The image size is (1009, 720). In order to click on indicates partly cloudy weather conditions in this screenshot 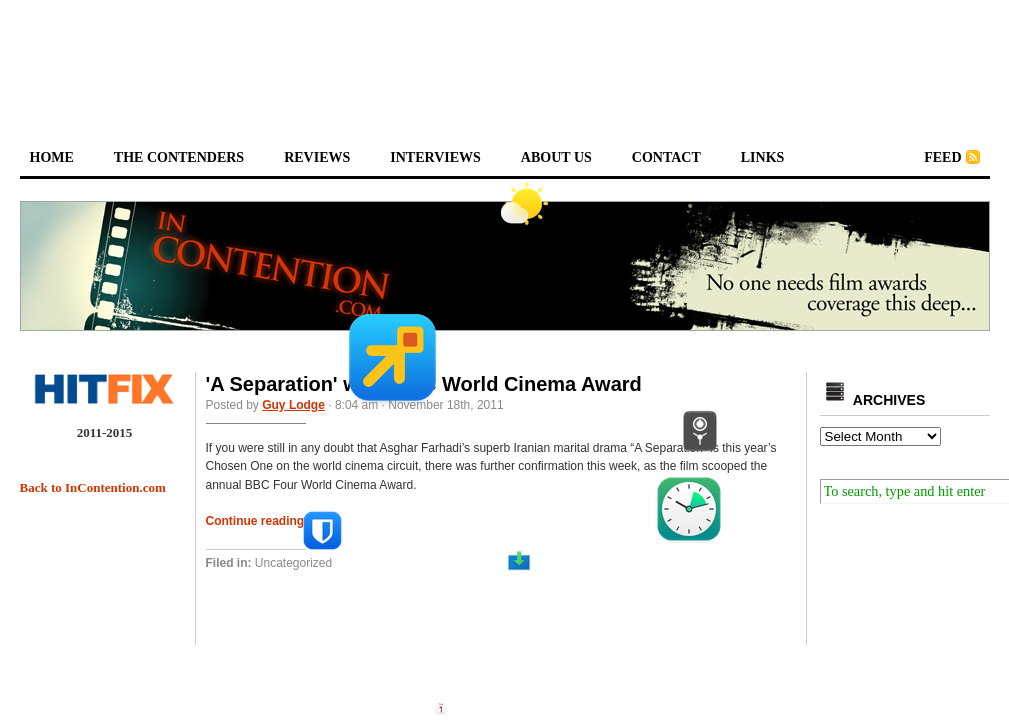, I will do `click(524, 203)`.